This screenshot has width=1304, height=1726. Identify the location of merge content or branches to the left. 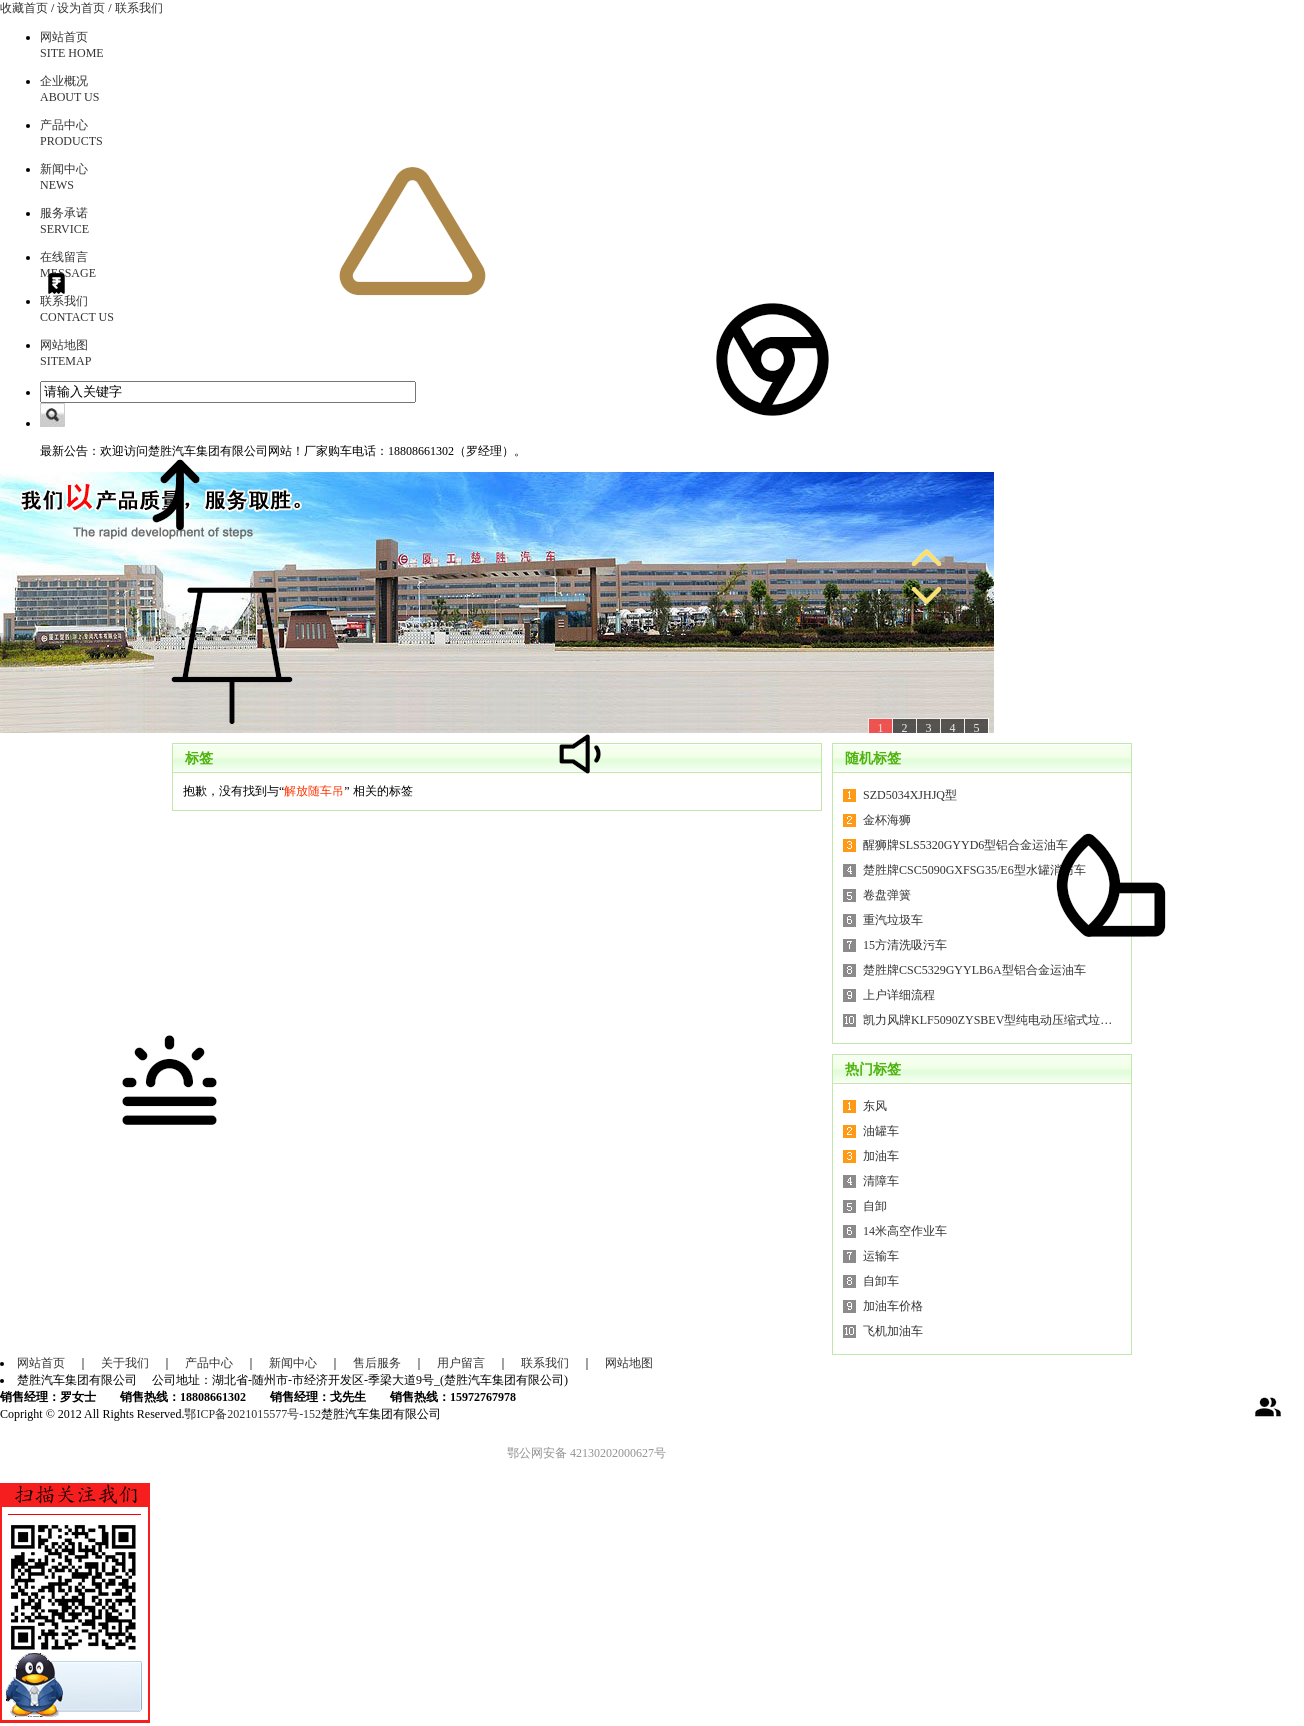
(180, 495).